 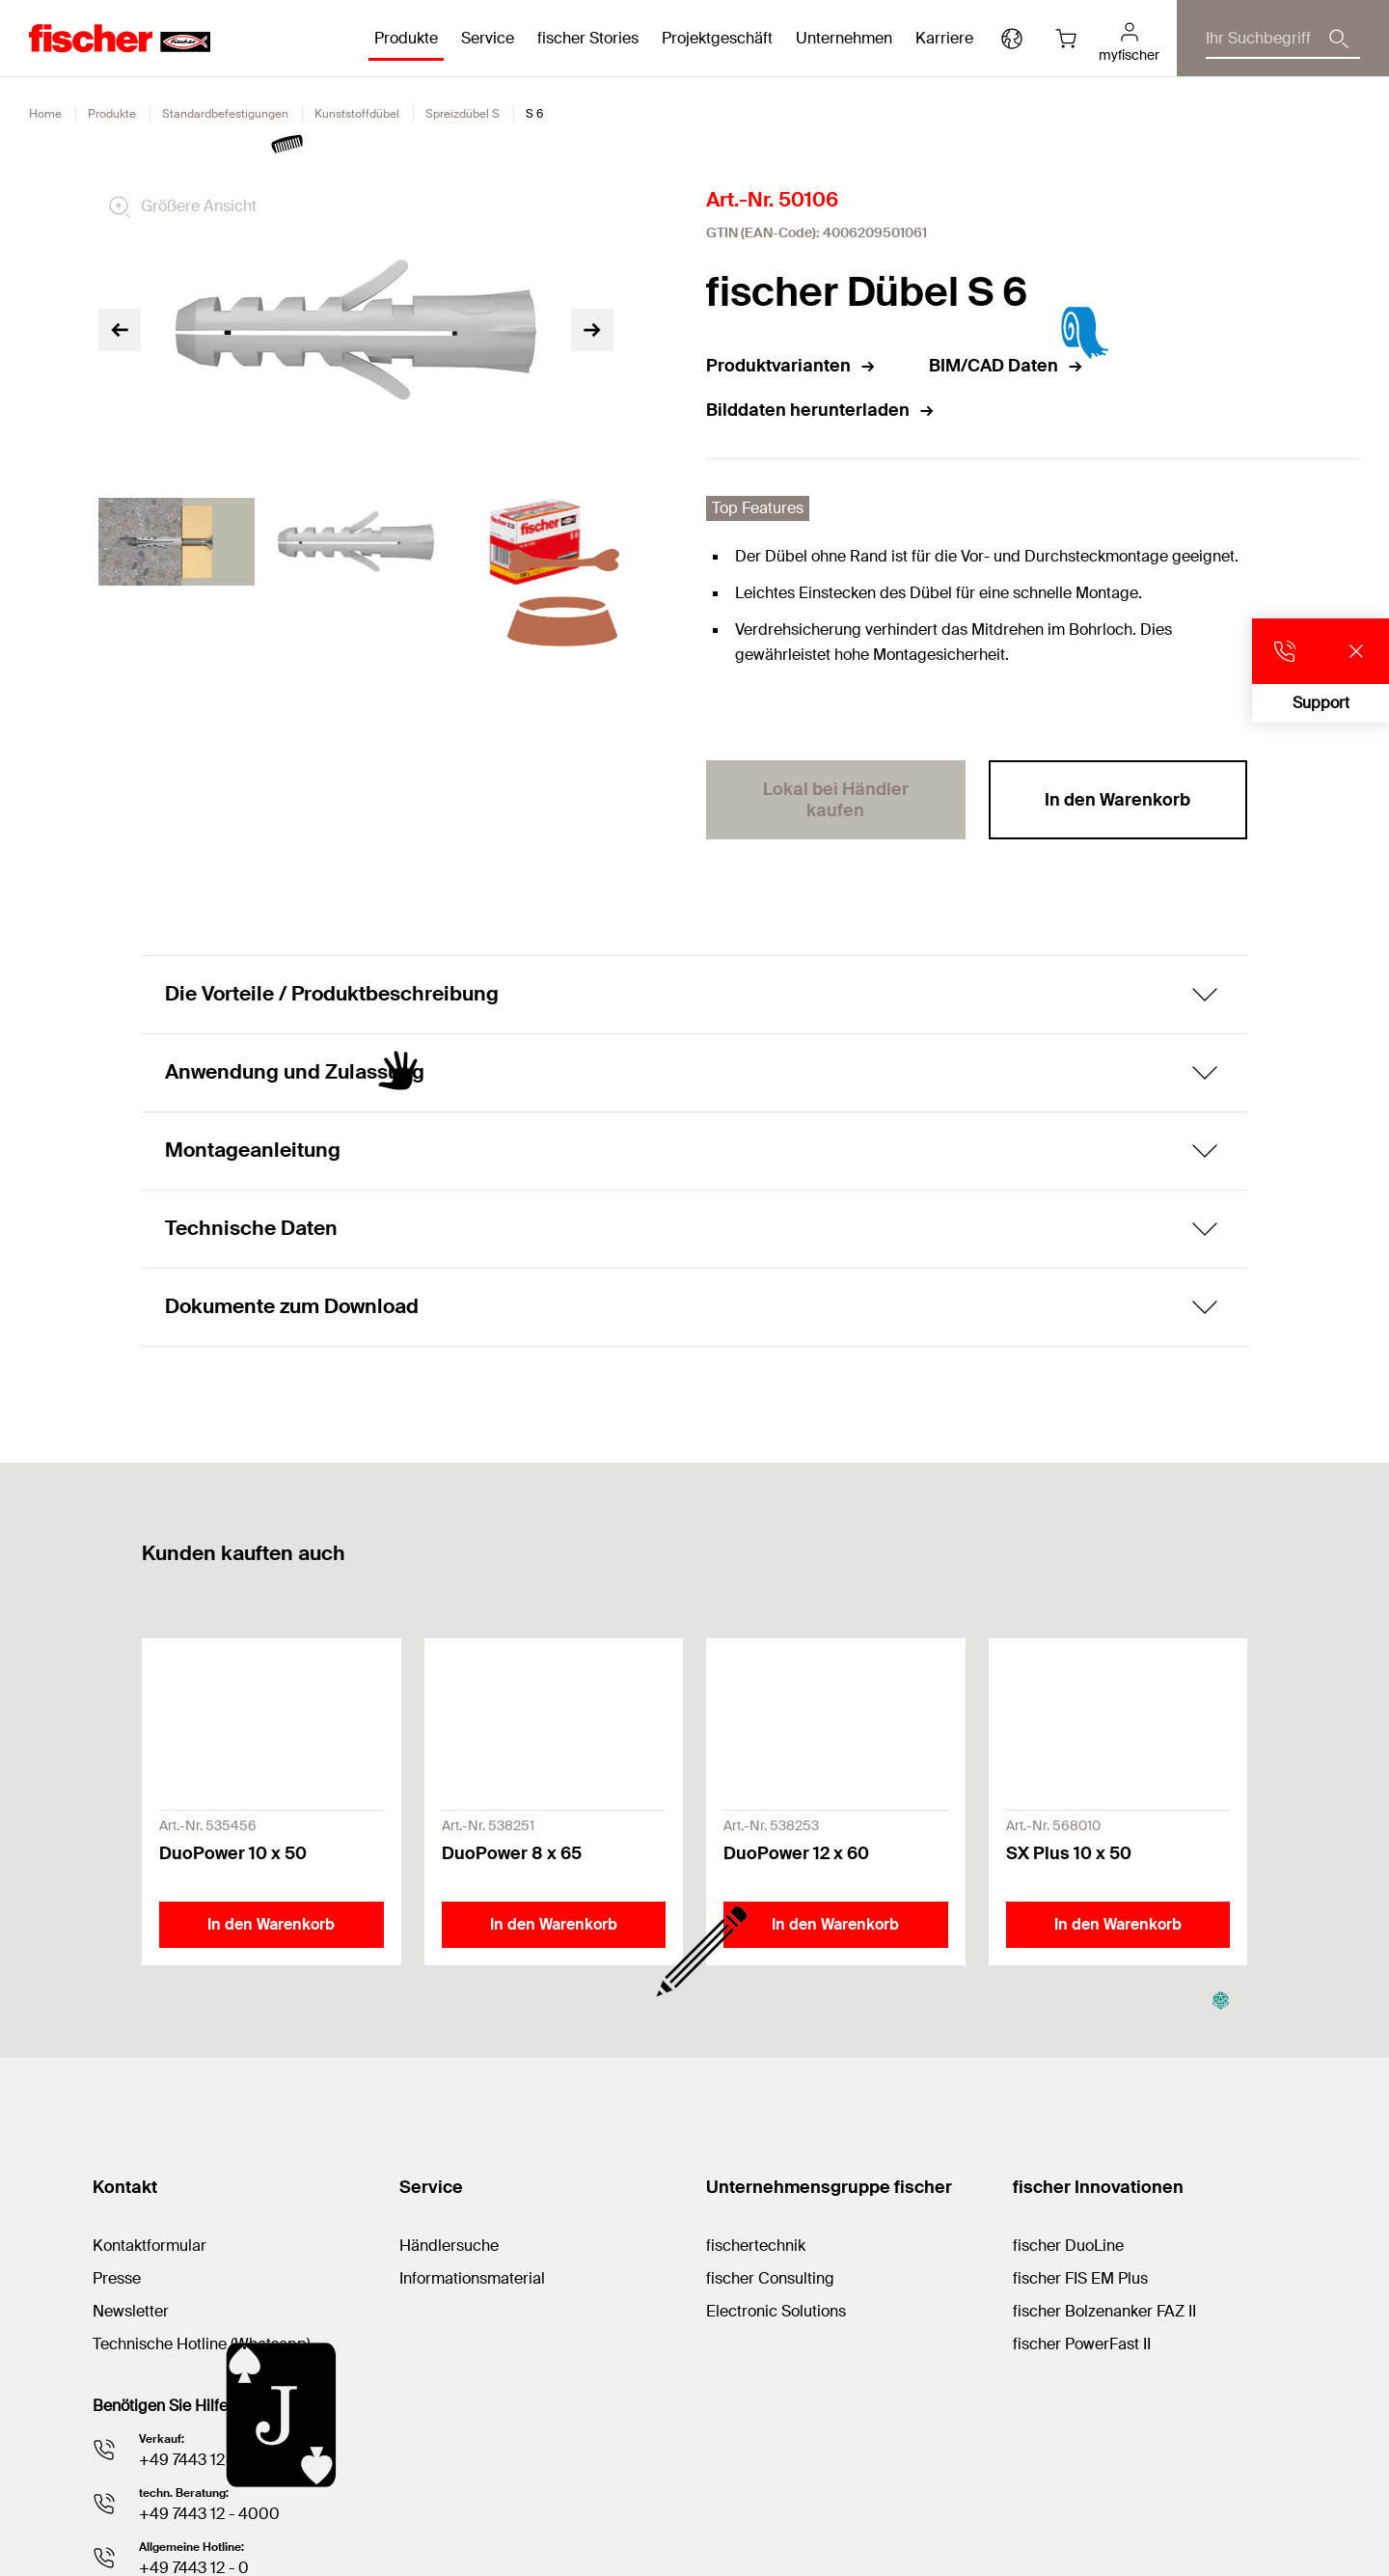 What do you see at coordinates (281, 2415) in the screenshot?
I see `jack of spades playing card` at bounding box center [281, 2415].